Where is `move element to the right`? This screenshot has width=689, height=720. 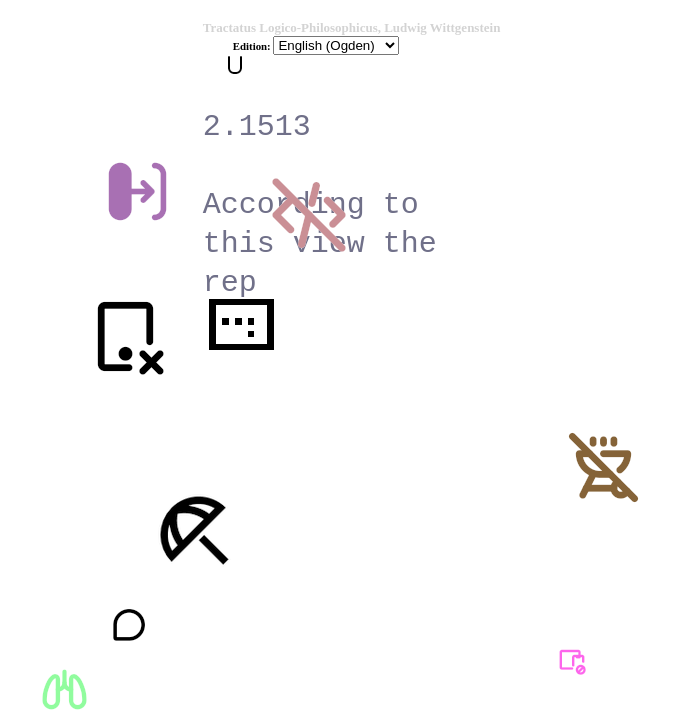 move element to the right is located at coordinates (137, 191).